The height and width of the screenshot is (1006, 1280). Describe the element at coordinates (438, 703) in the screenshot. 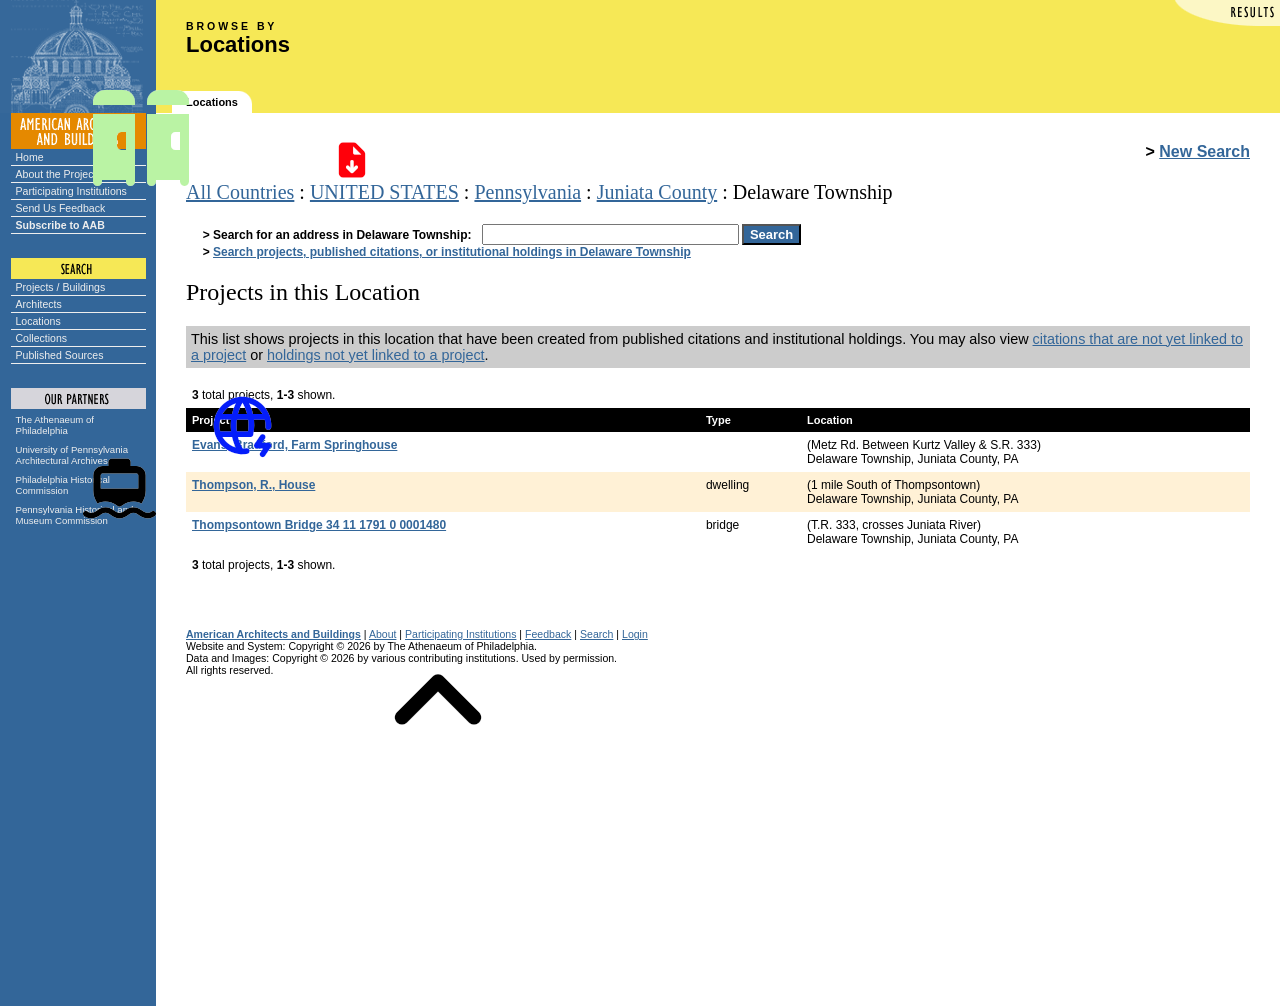

I see `collapse an expanded section` at that location.